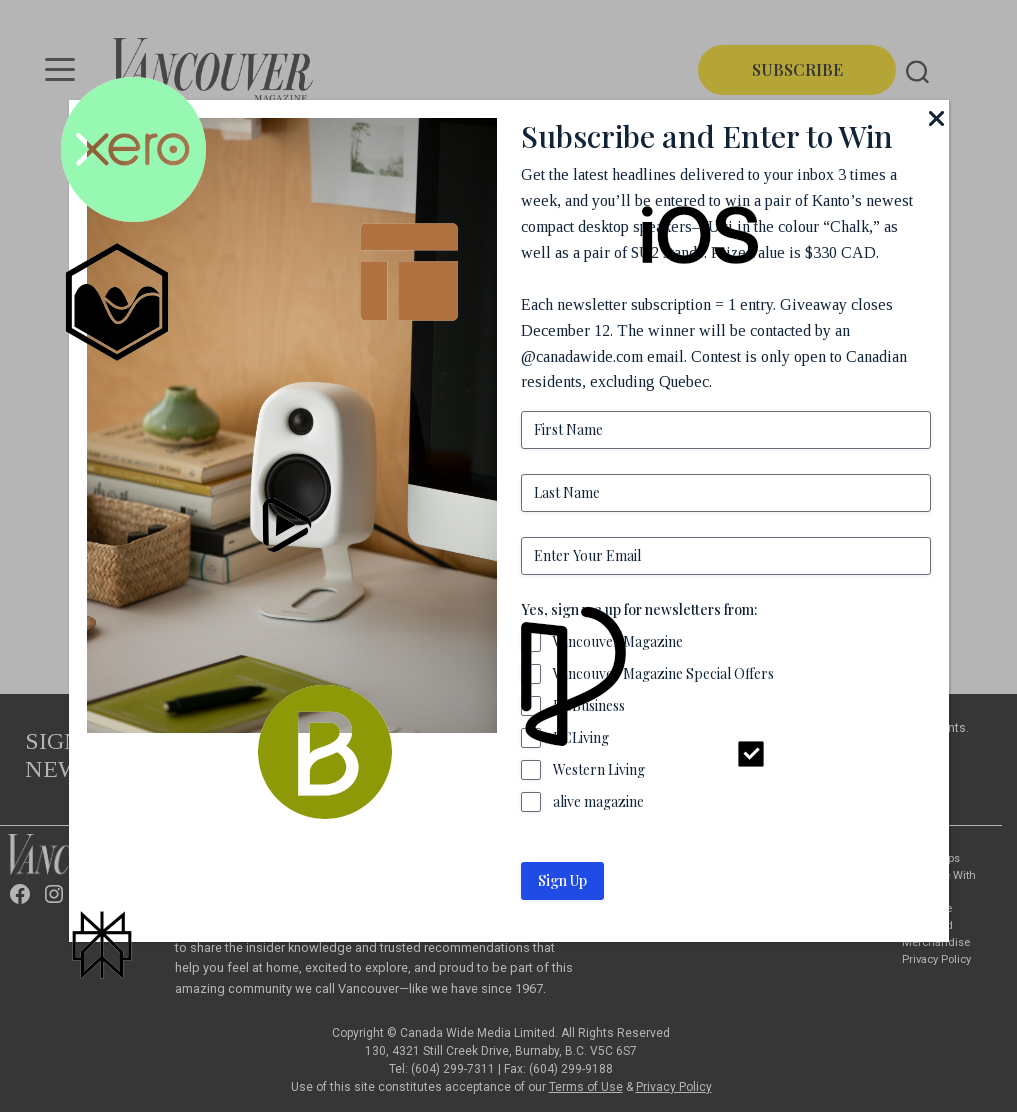 This screenshot has width=1017, height=1112. Describe the element at coordinates (700, 235) in the screenshot. I see `indicates iOS platform compatibility` at that location.